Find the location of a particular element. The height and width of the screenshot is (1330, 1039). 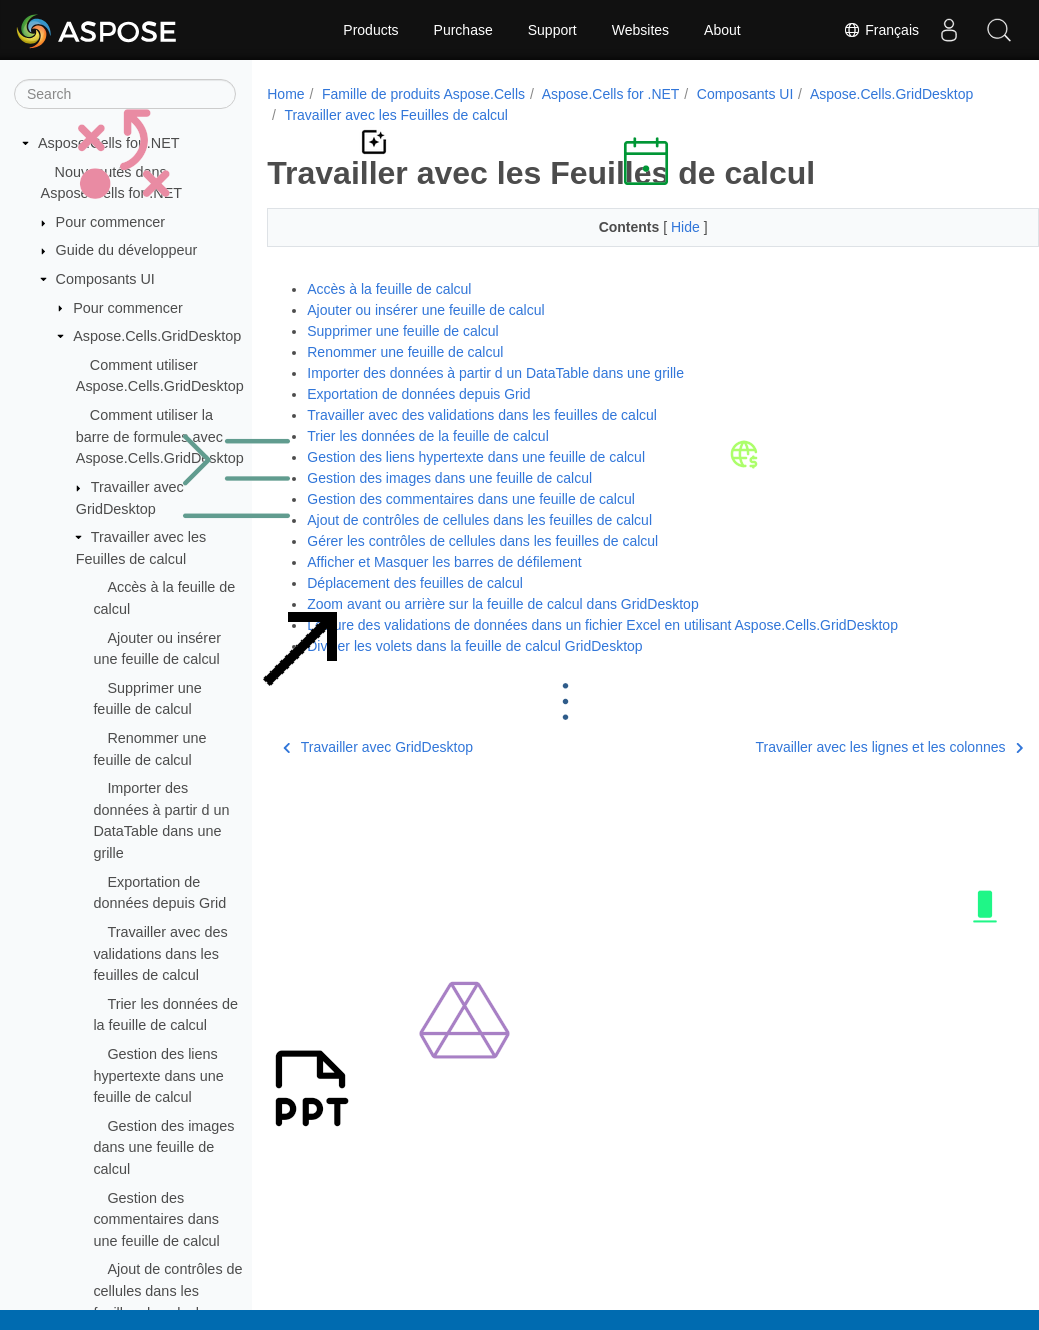

apply a filter or effect to a photo is located at coordinates (374, 142).